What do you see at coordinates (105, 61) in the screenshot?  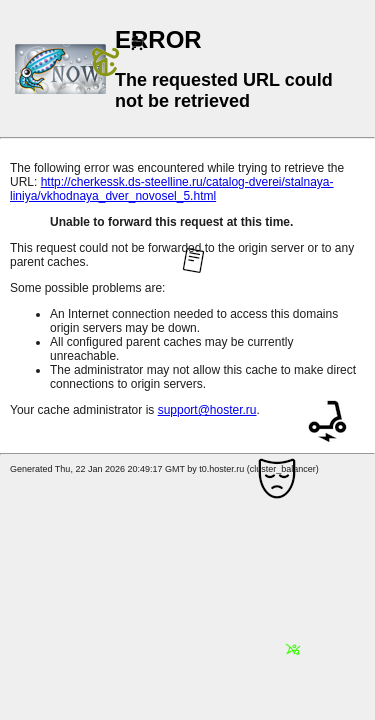 I see `open the New York Times app` at bounding box center [105, 61].